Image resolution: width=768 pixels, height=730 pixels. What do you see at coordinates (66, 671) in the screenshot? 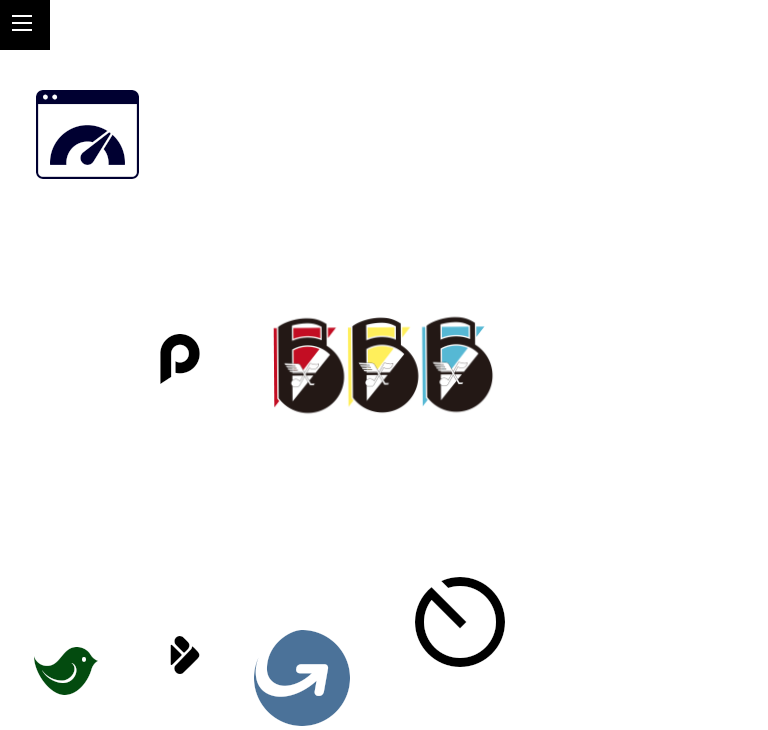
I see `open Douban Read app` at bounding box center [66, 671].